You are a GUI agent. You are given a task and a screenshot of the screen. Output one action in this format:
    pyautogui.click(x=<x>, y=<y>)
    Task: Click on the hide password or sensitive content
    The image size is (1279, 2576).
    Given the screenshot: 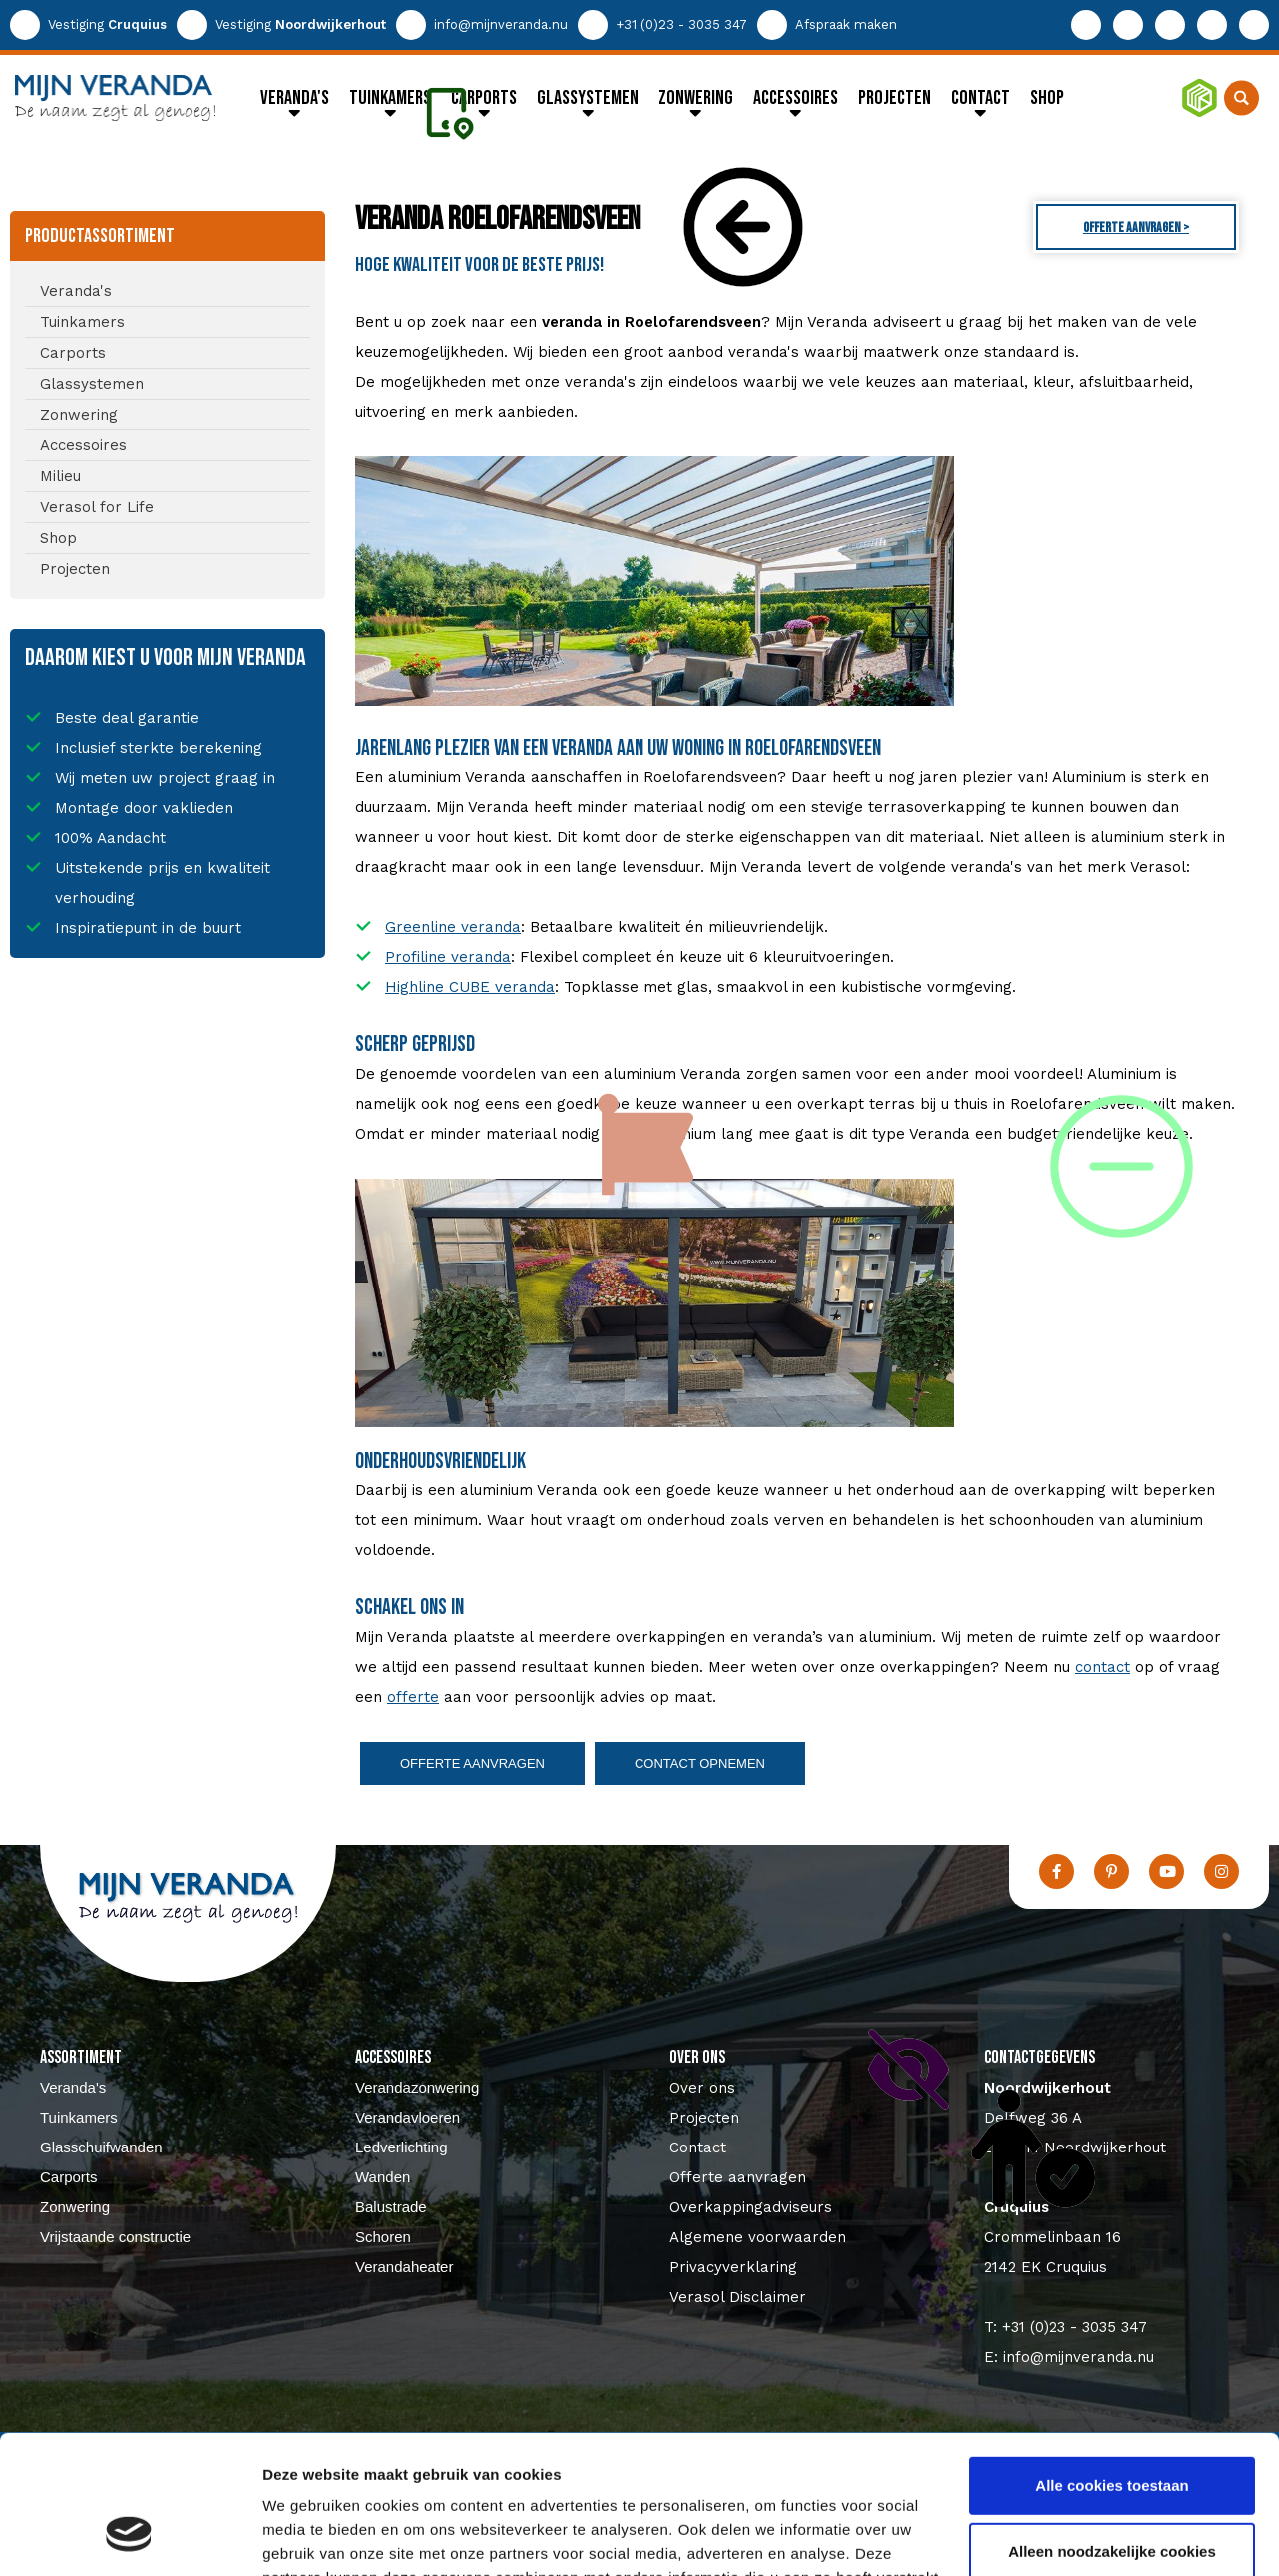 What is the action you would take?
    pyautogui.click(x=908, y=2069)
    